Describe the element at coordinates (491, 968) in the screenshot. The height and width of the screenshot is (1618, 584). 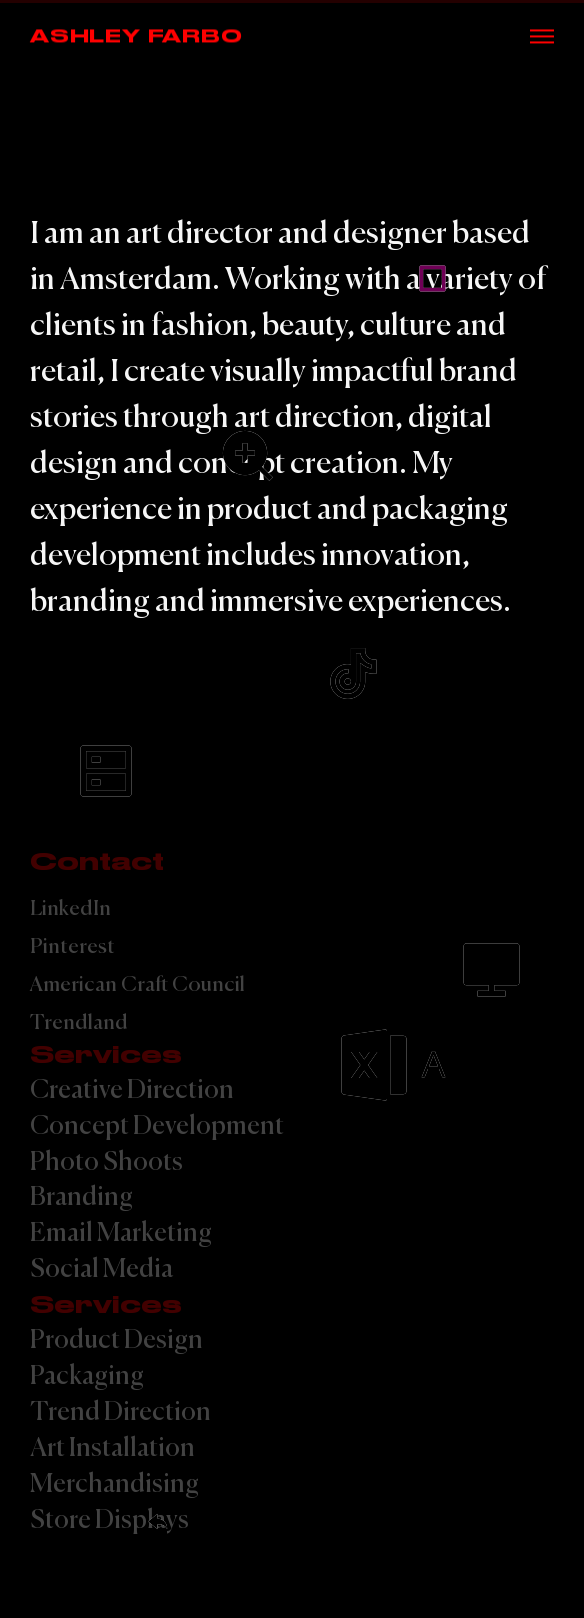
I see `access desktop or computer settings` at that location.